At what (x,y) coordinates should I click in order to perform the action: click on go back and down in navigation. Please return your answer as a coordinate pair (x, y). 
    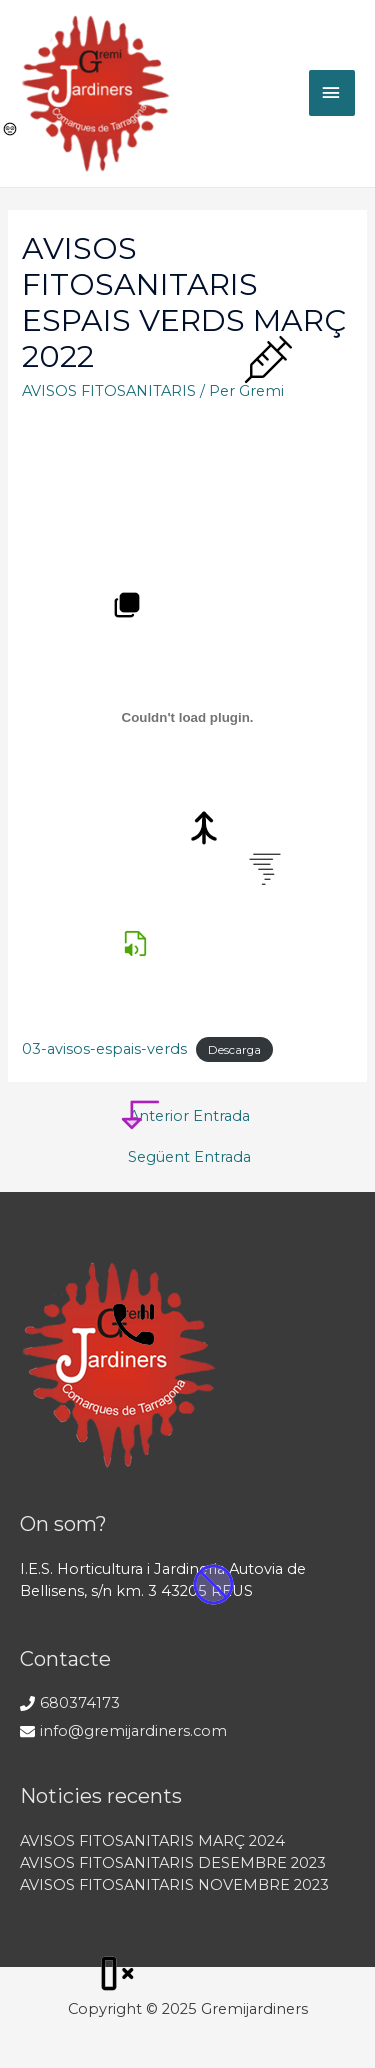
    Looking at the image, I should click on (139, 1112).